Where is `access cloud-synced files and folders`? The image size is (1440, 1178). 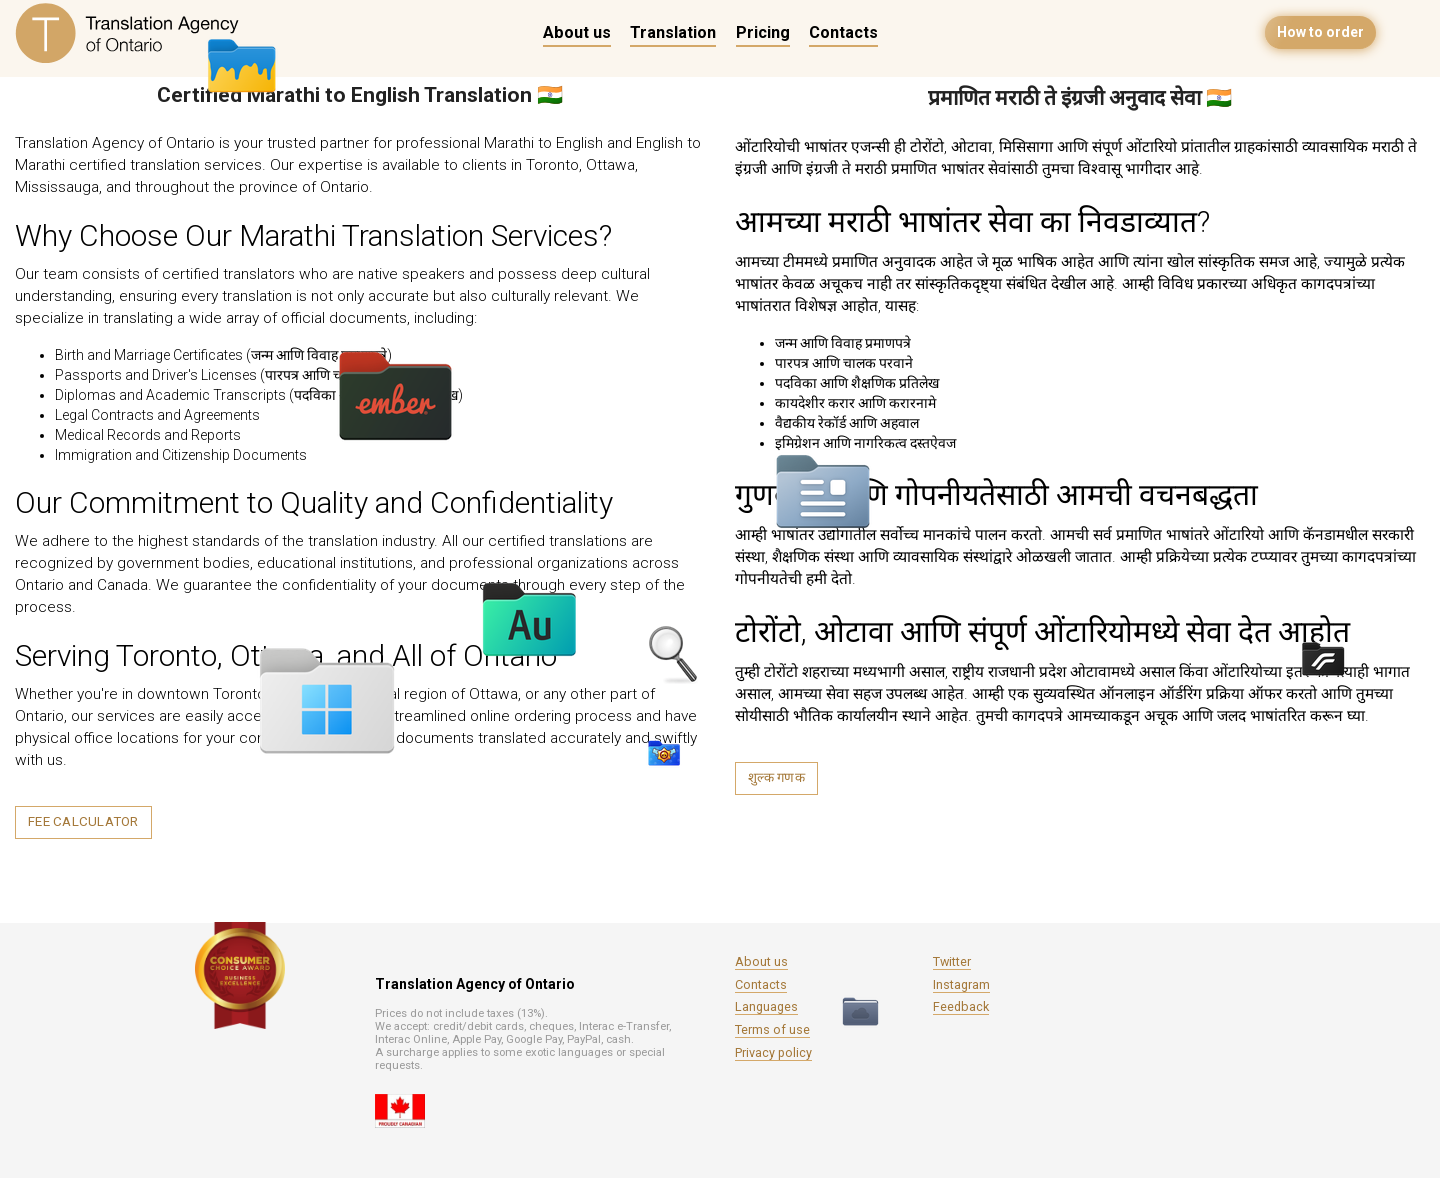 access cloud-synced files and folders is located at coordinates (860, 1011).